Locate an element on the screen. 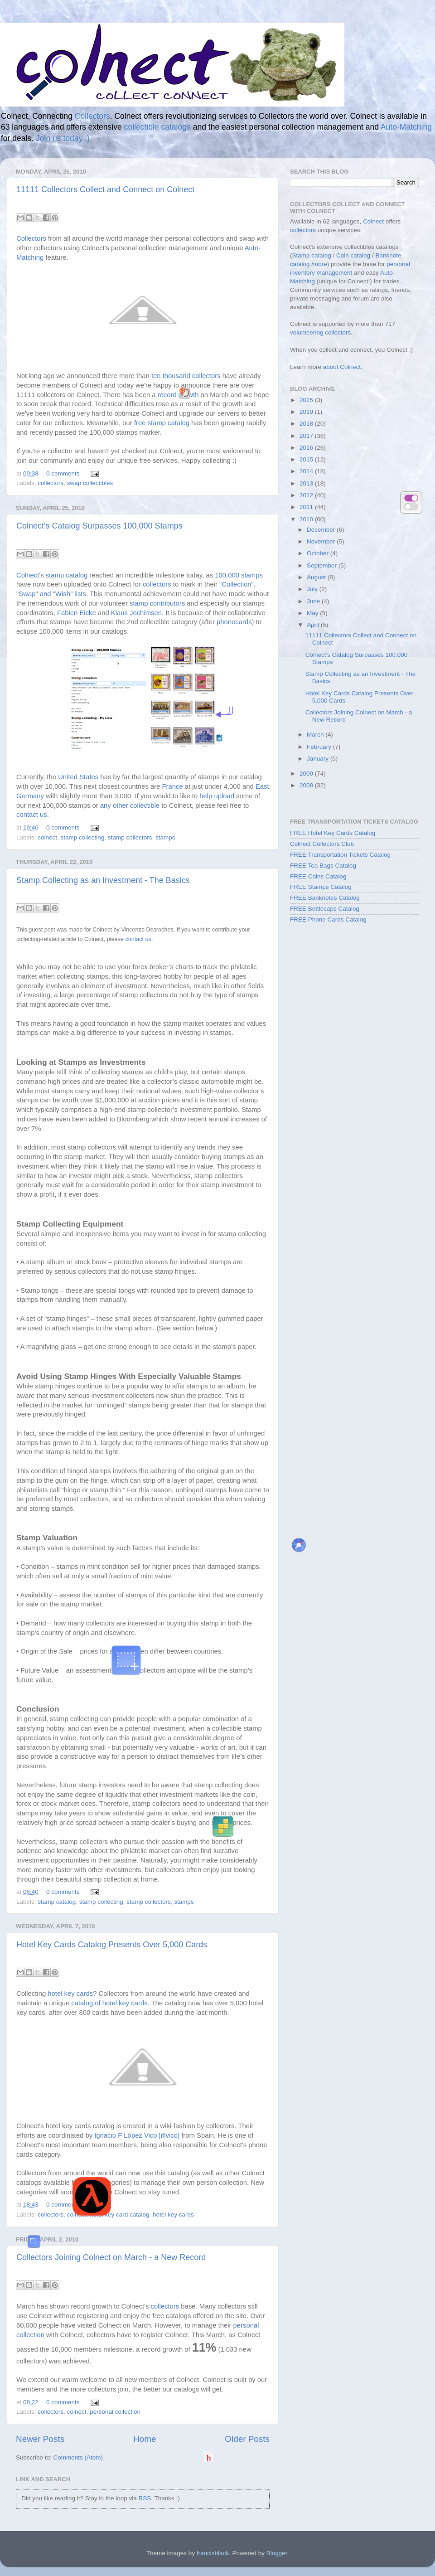 The image size is (435, 2576). reply to all recipients of an email is located at coordinates (224, 711).